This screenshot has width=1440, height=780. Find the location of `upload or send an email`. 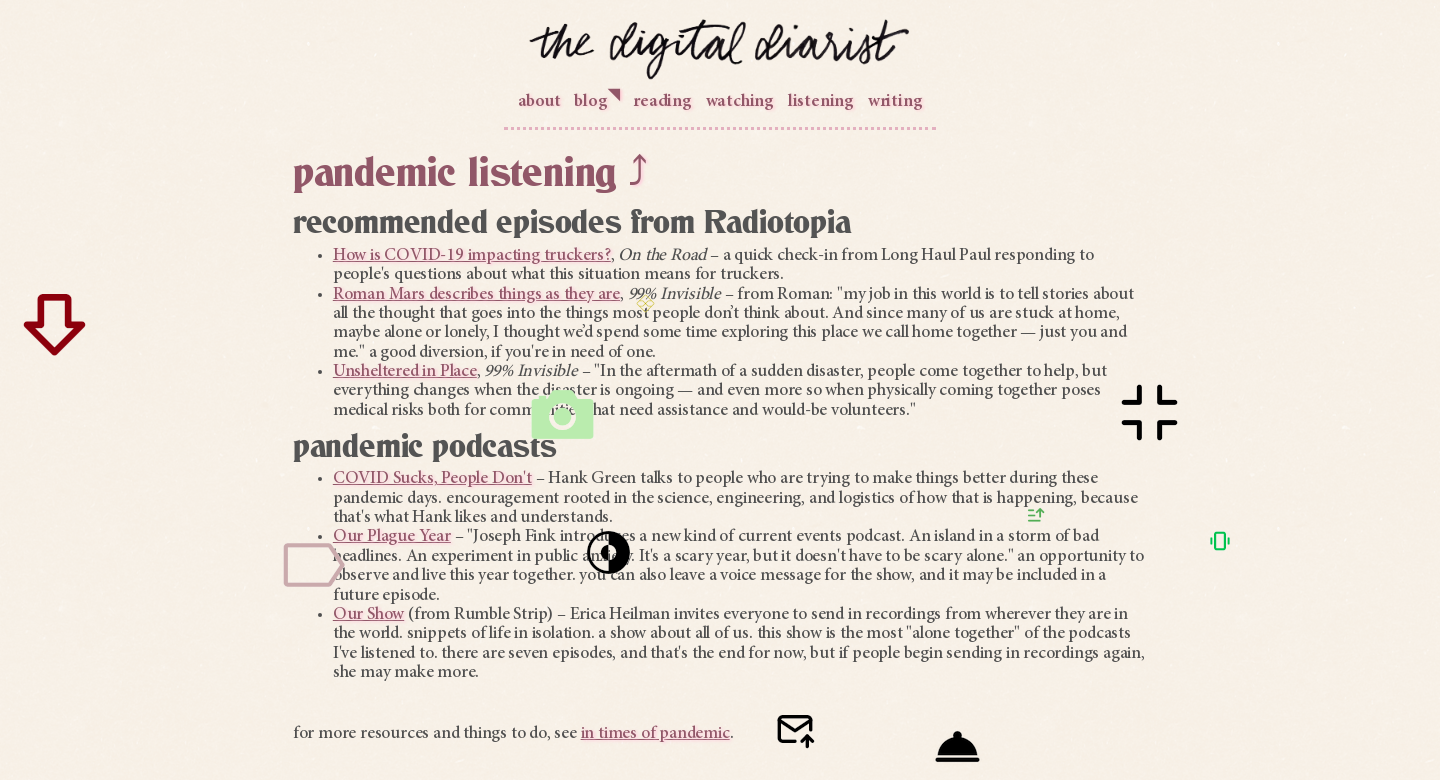

upload or send an email is located at coordinates (795, 729).